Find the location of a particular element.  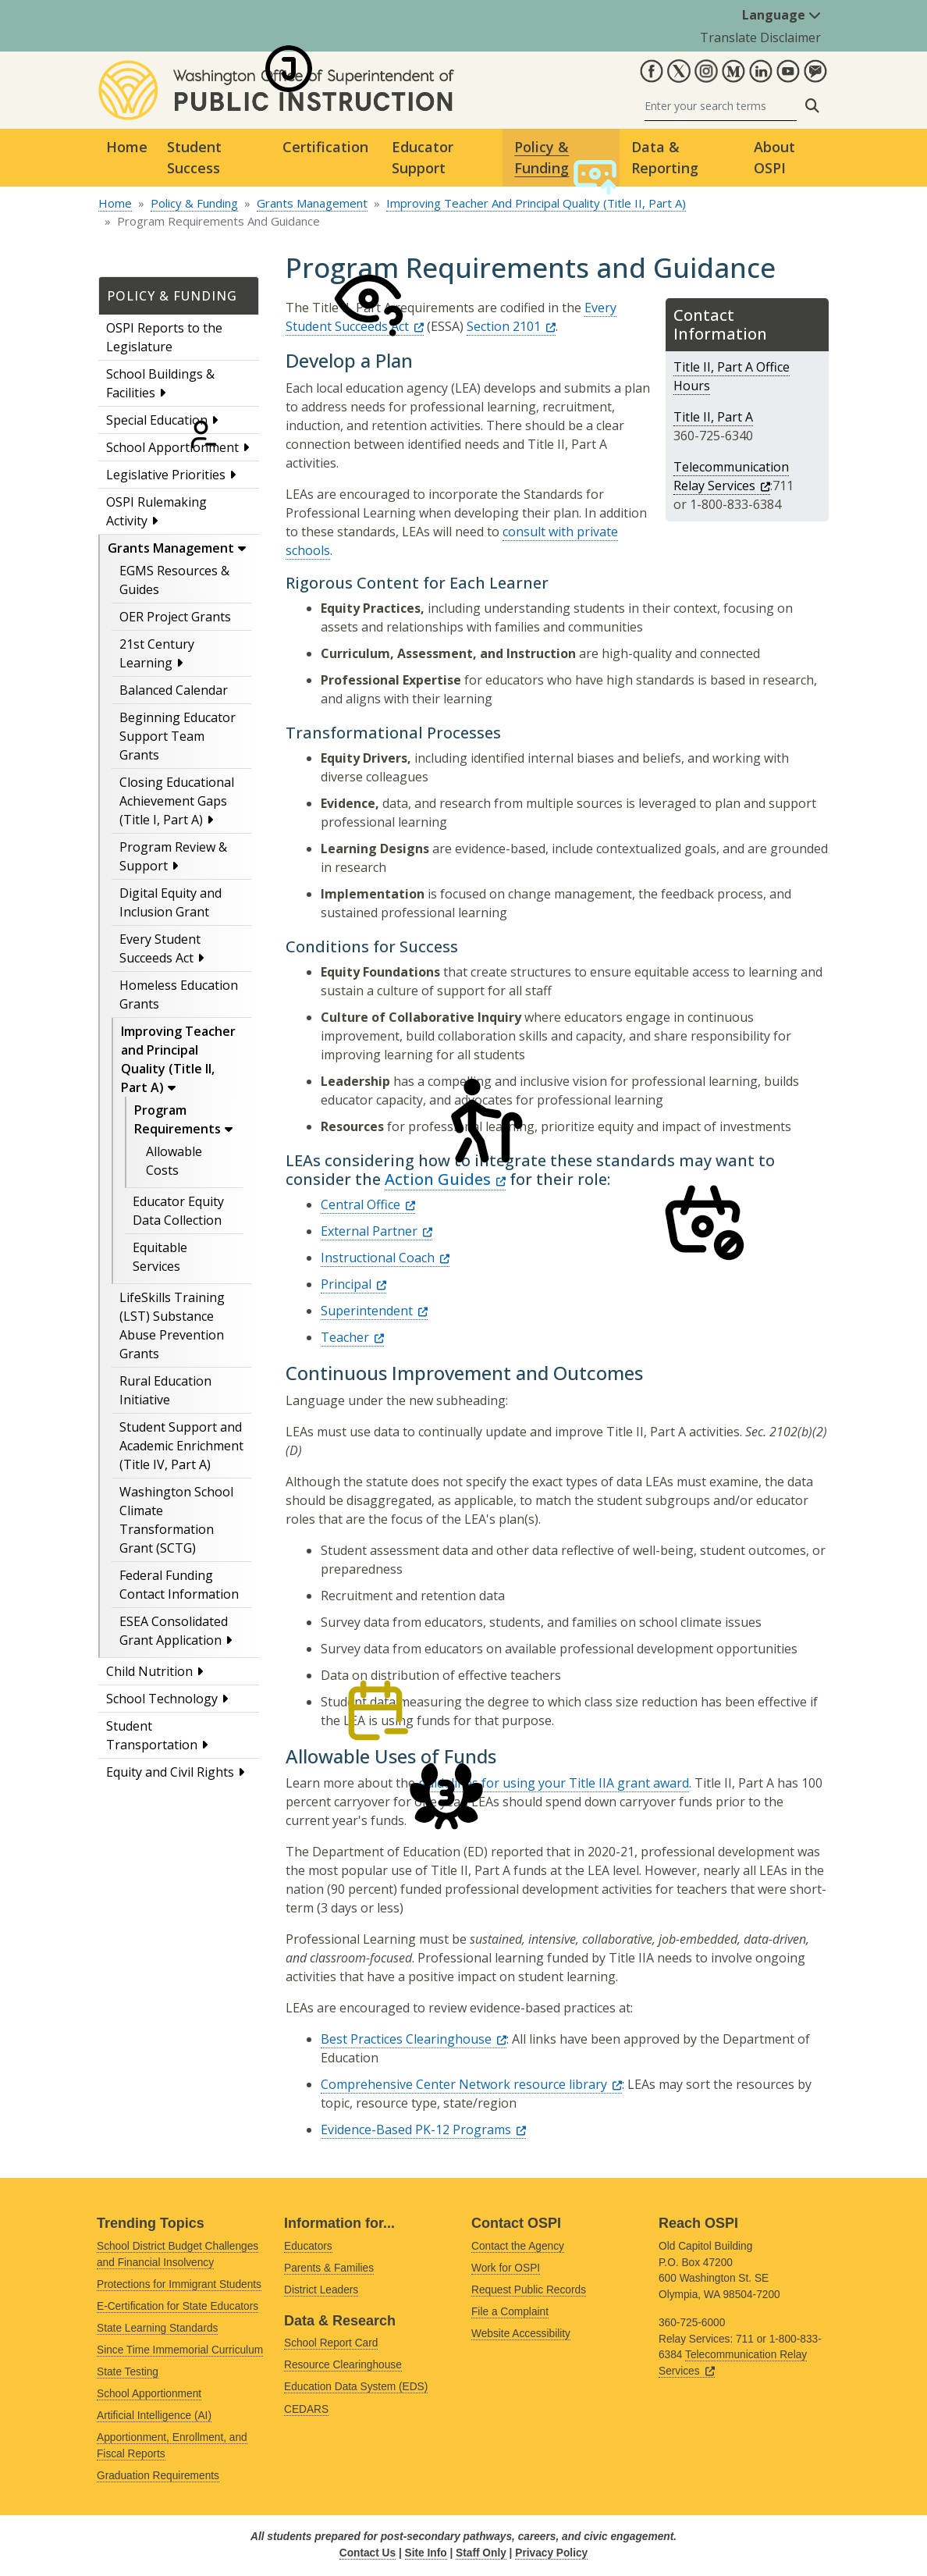

indicates senior or elderly user category is located at coordinates (488, 1120).